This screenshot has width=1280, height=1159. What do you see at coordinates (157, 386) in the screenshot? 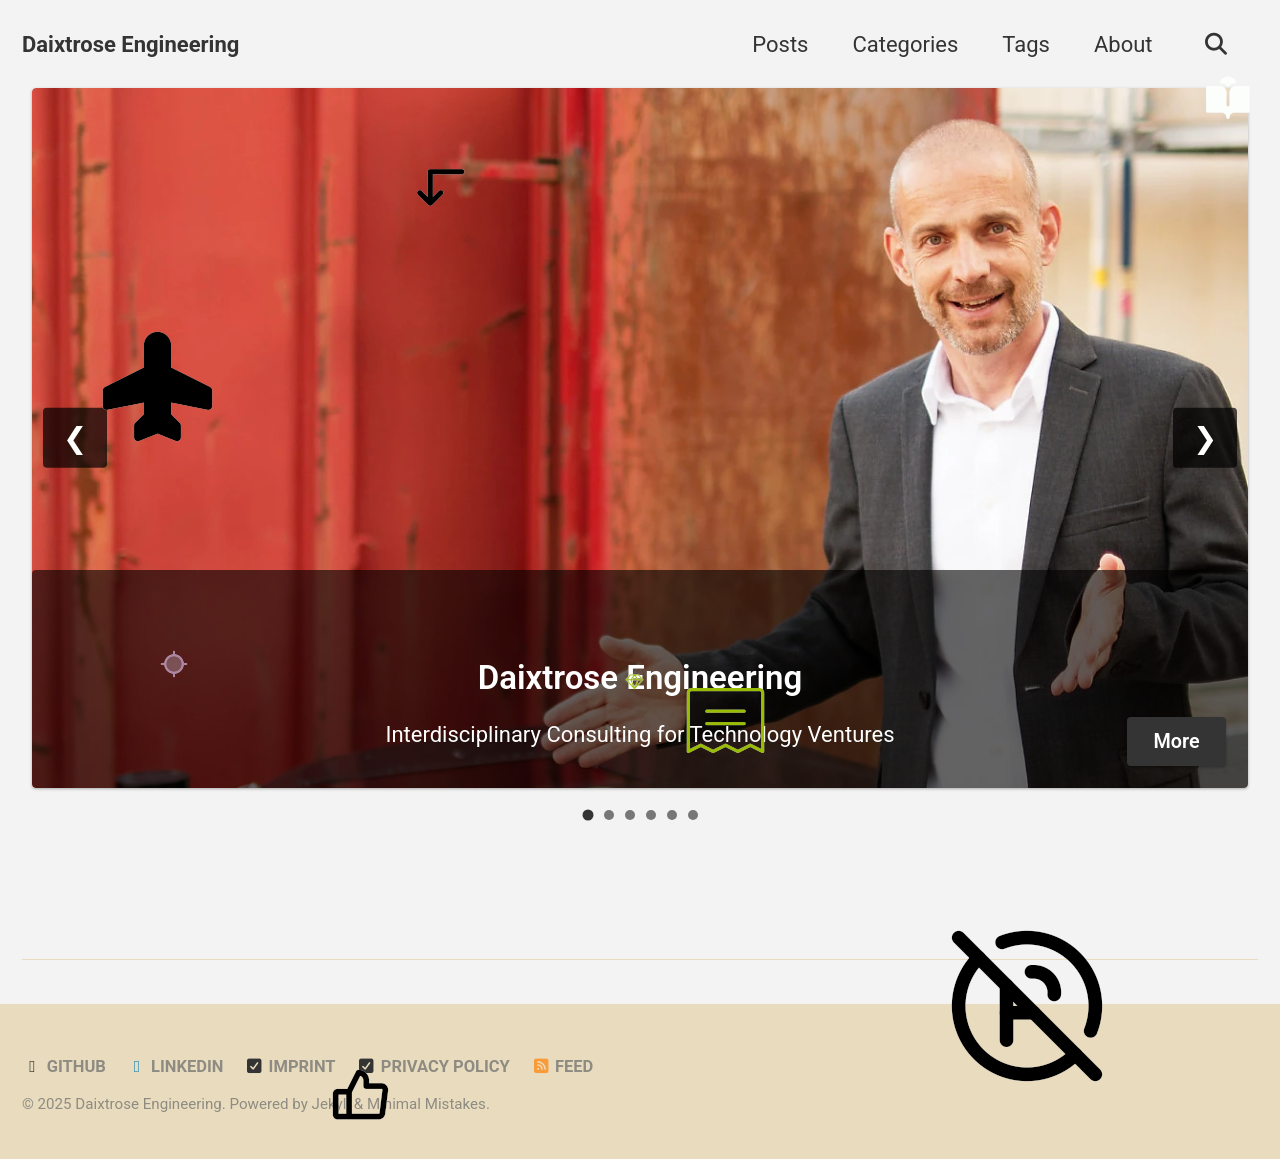
I see `enable airplane mode` at bounding box center [157, 386].